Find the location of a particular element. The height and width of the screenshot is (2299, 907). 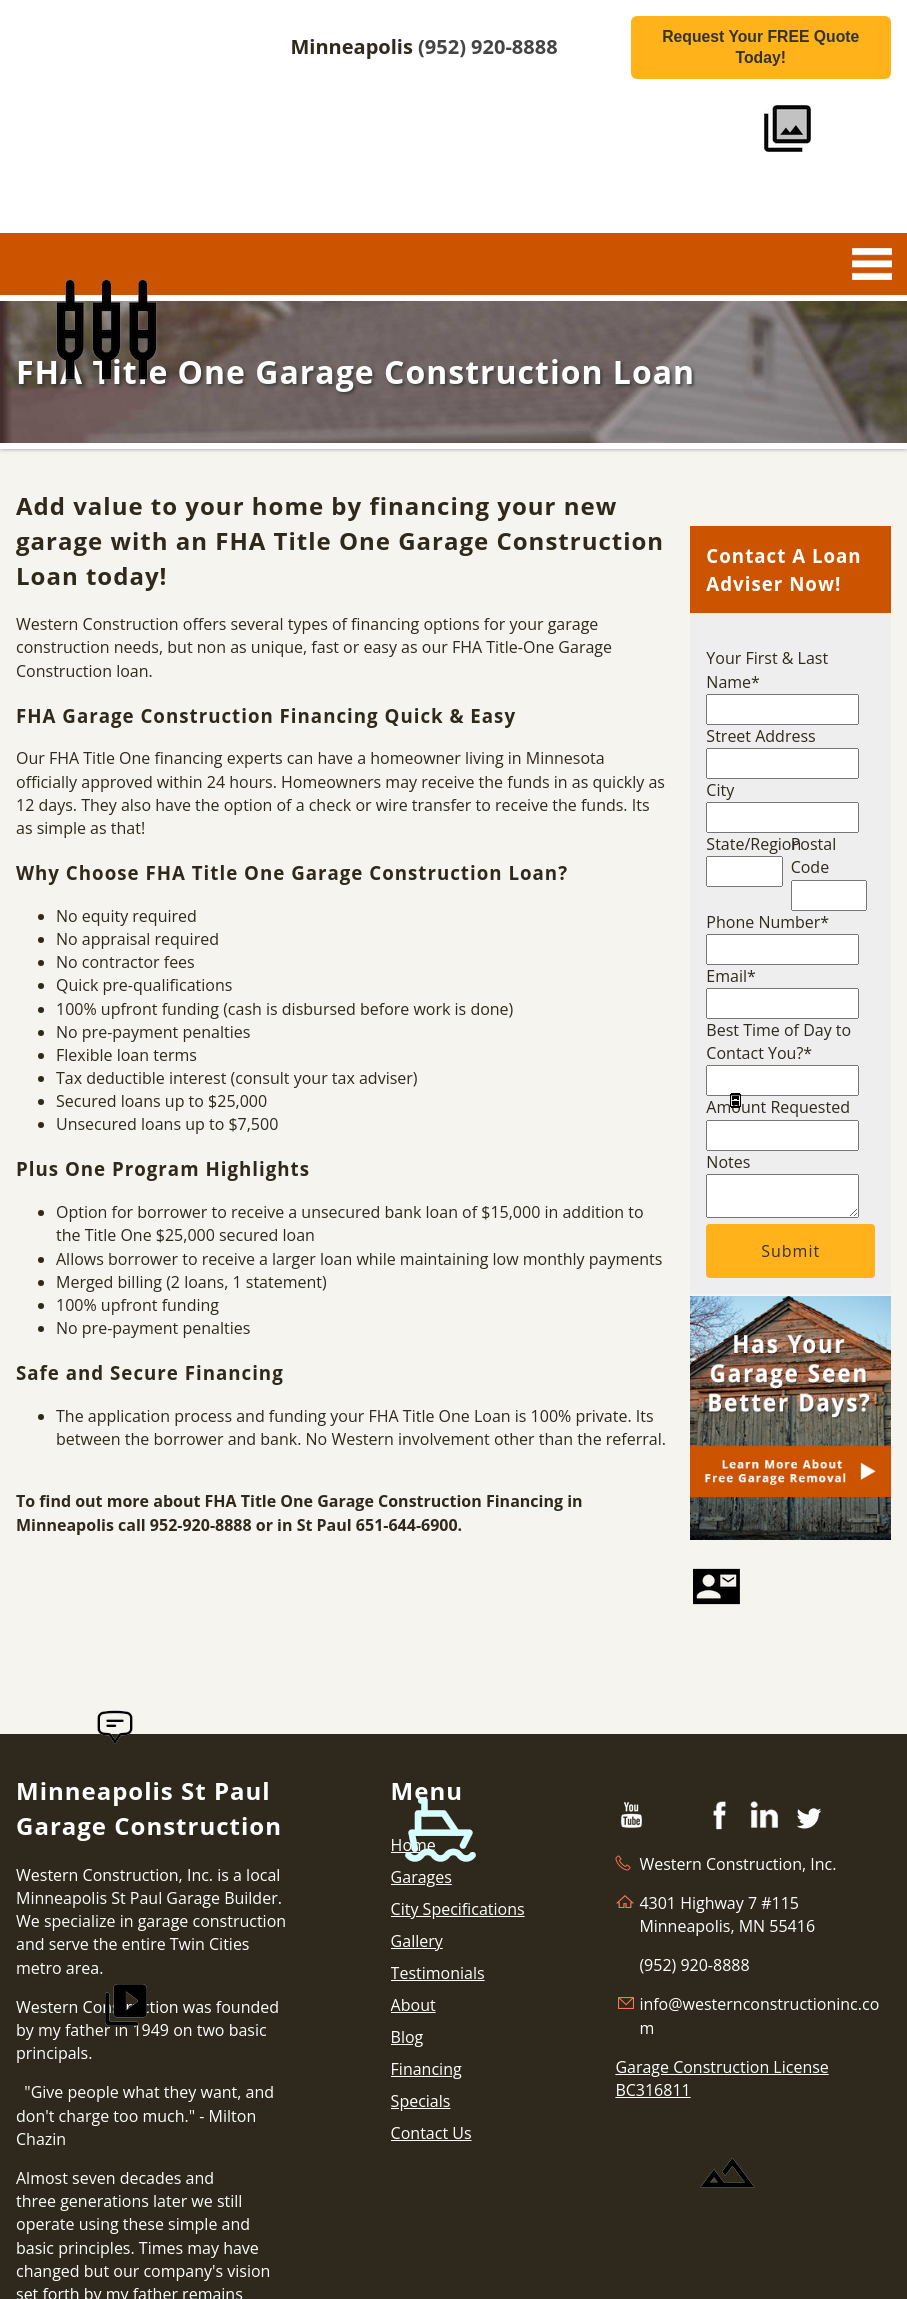

access shipping or delivery options is located at coordinates (440, 1829).